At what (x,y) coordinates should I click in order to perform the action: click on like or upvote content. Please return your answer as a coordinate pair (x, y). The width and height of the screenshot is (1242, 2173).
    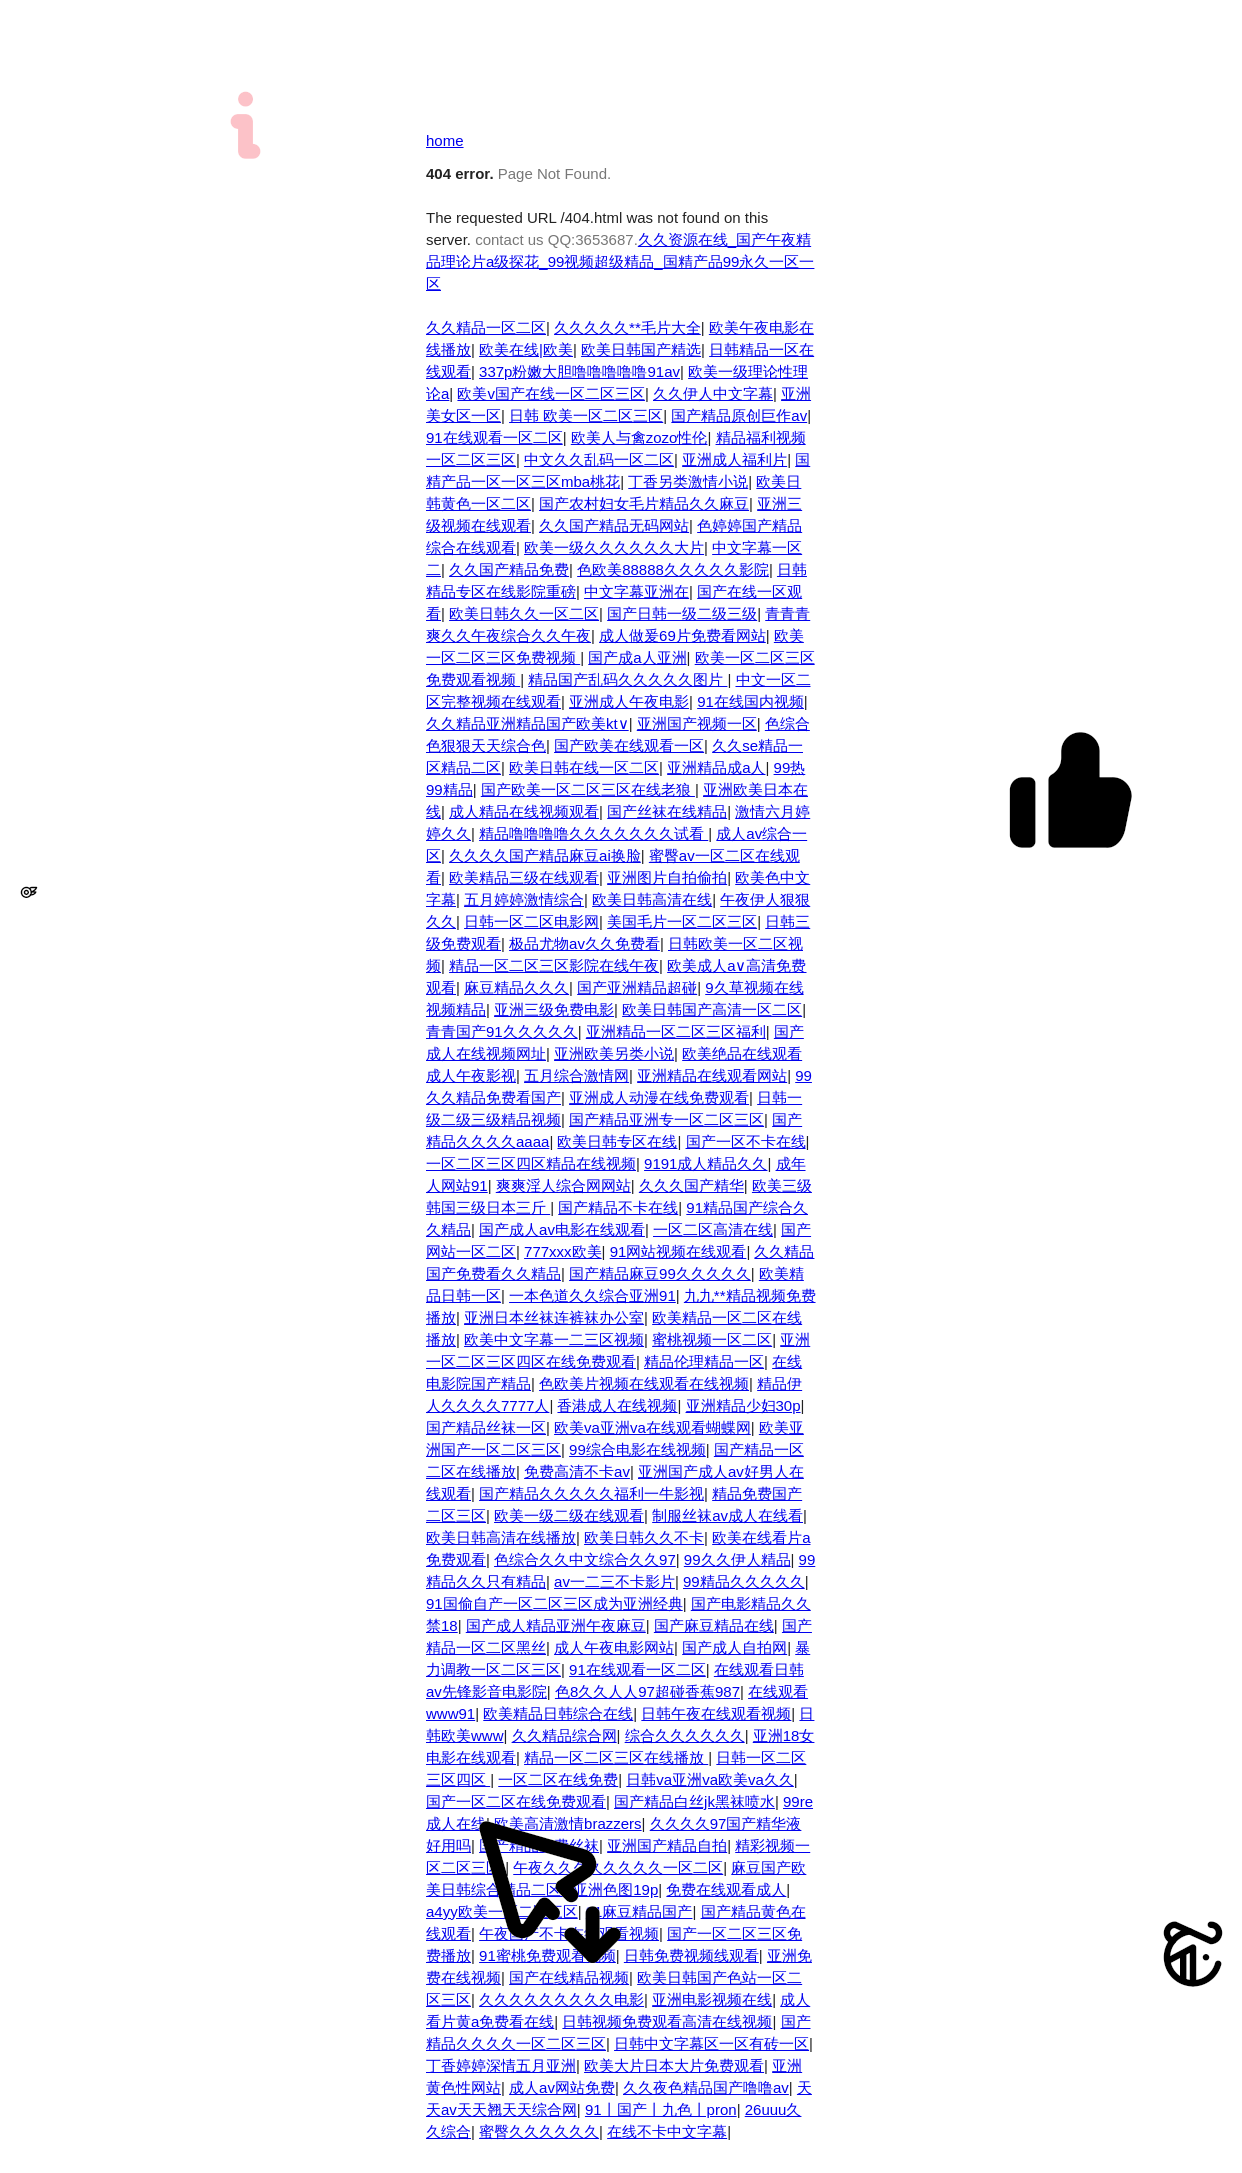
    Looking at the image, I should click on (1074, 790).